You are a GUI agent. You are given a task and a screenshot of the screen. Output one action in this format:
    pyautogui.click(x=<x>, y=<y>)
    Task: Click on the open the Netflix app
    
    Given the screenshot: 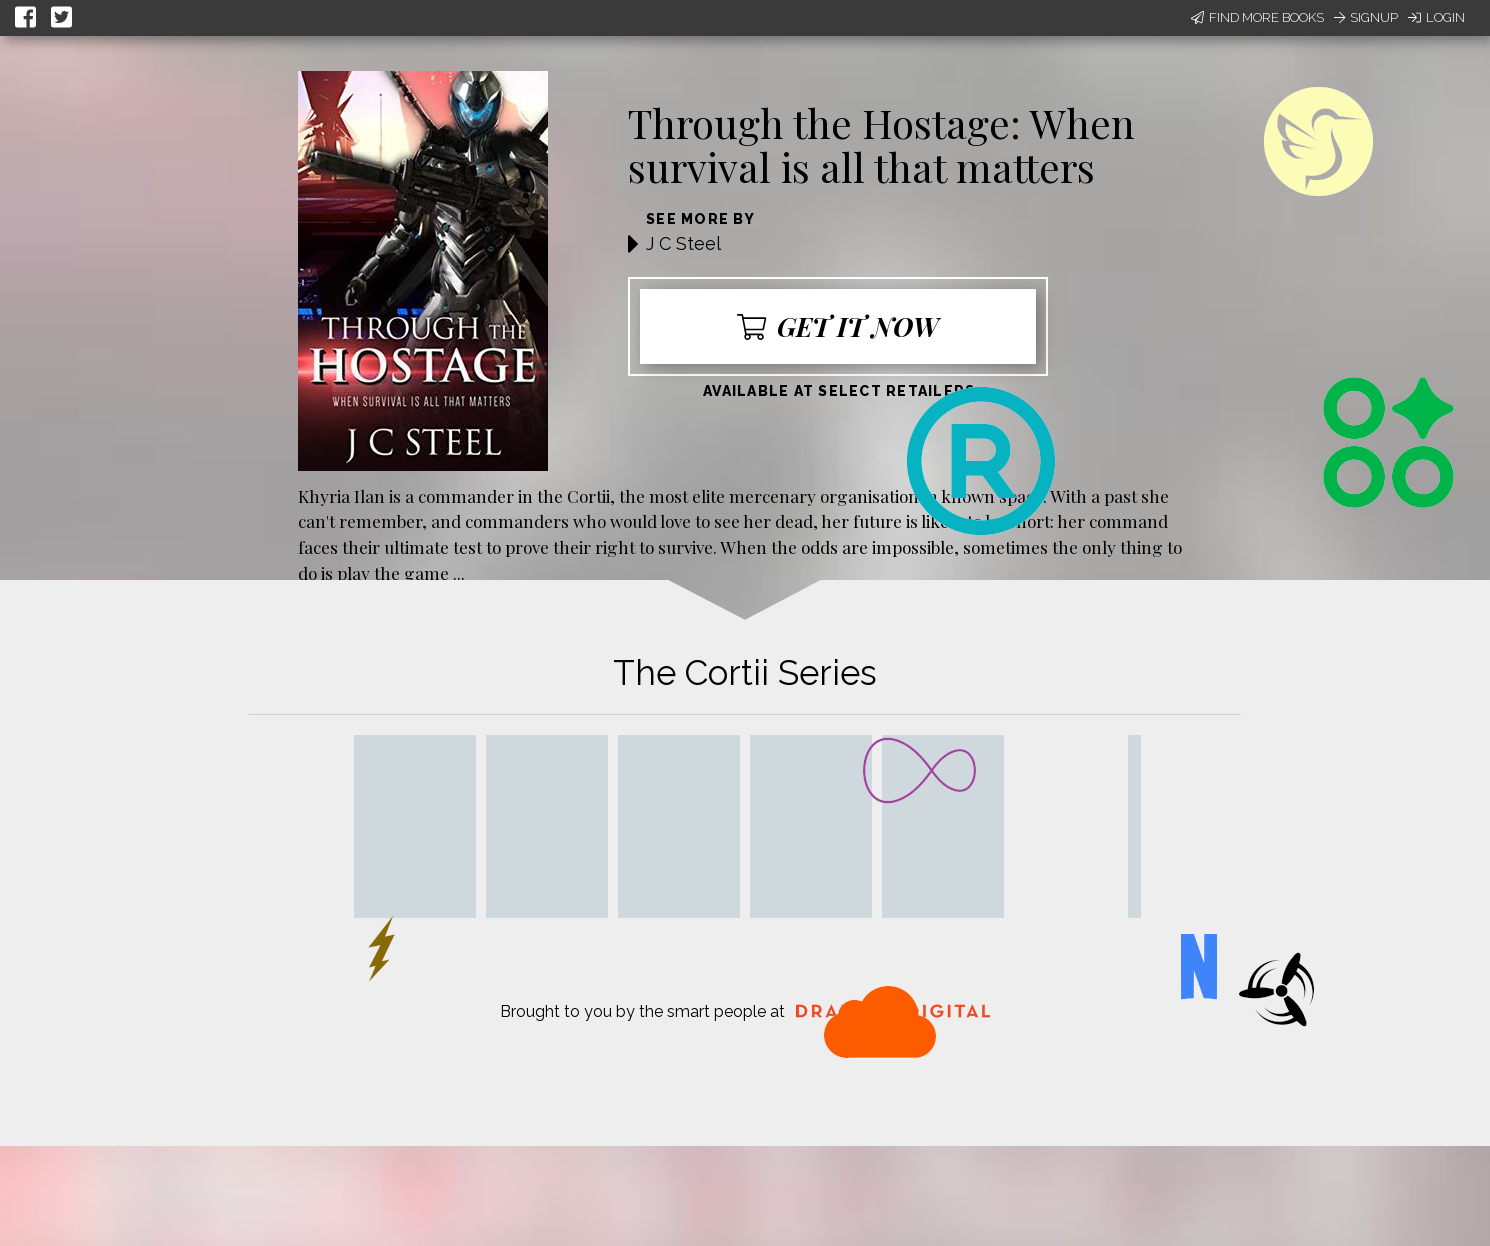 What is the action you would take?
    pyautogui.click(x=1199, y=967)
    